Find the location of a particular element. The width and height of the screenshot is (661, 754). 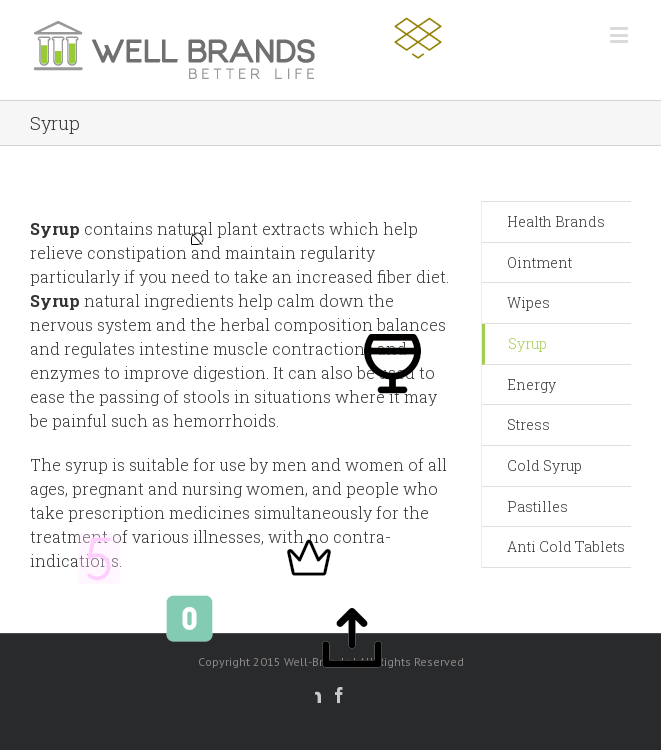

indicates the number five in a sequence or list is located at coordinates (99, 559).